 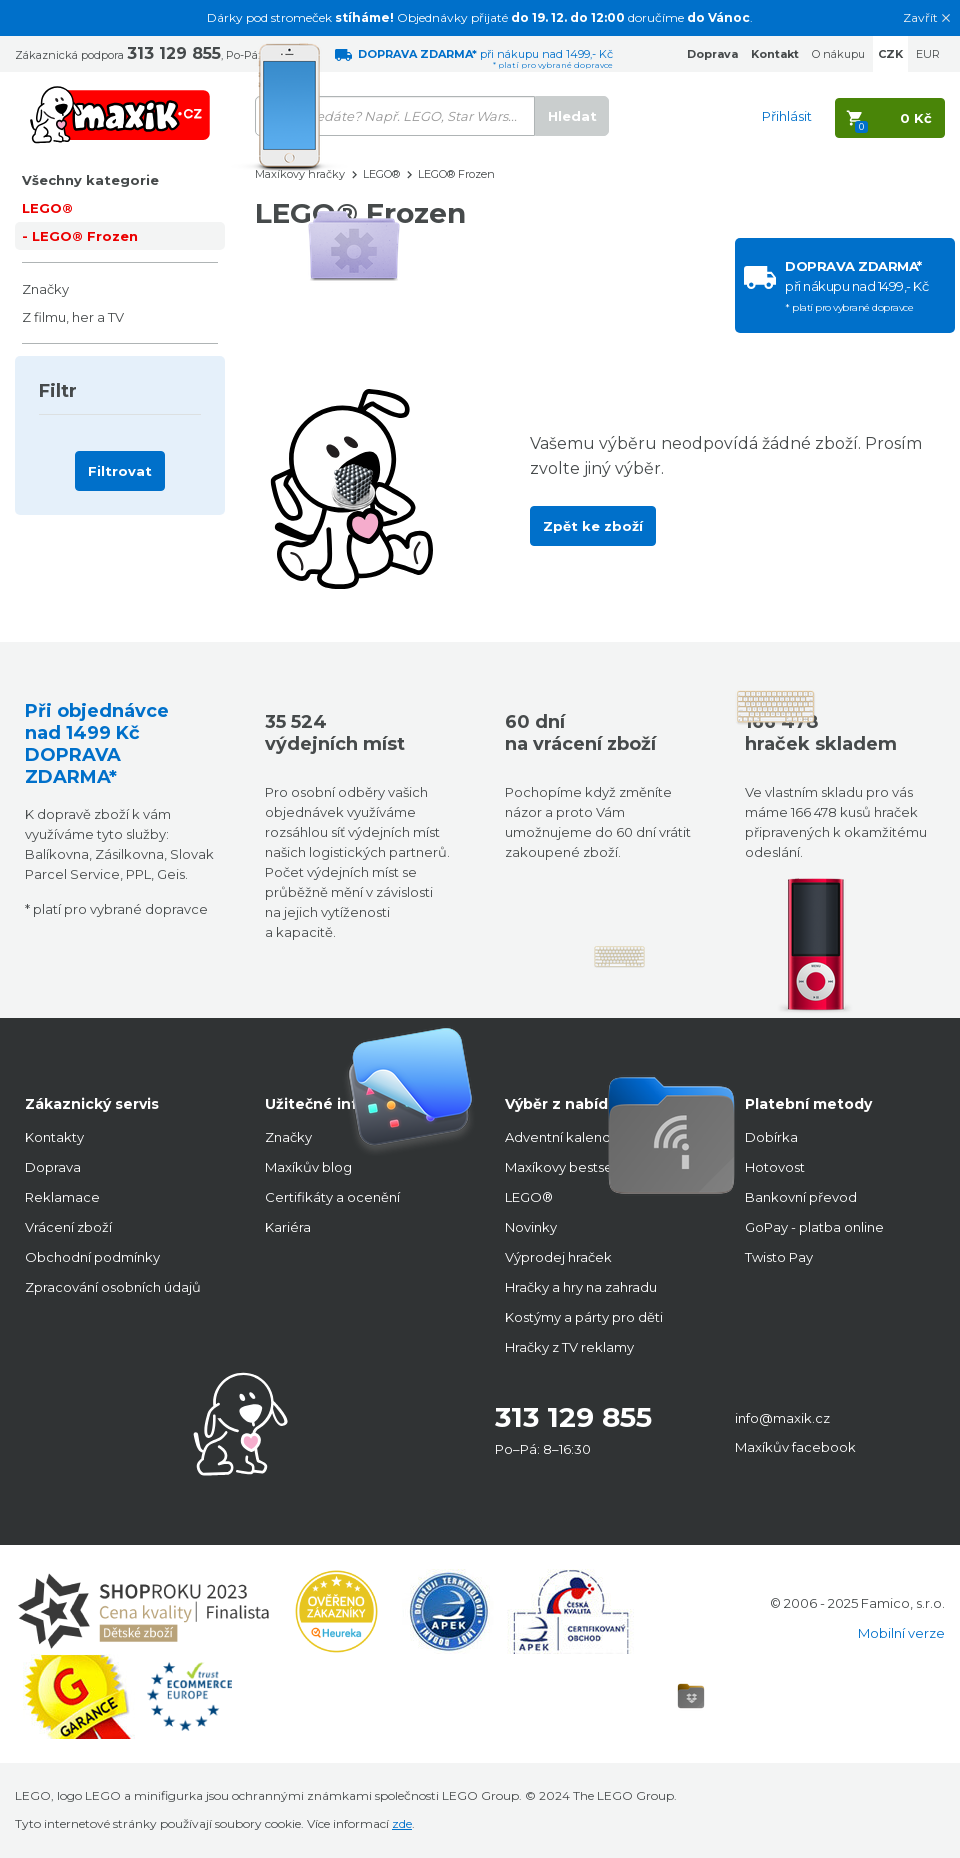 I want to click on access screen capture or screenshot tool, so click(x=409, y=1089).